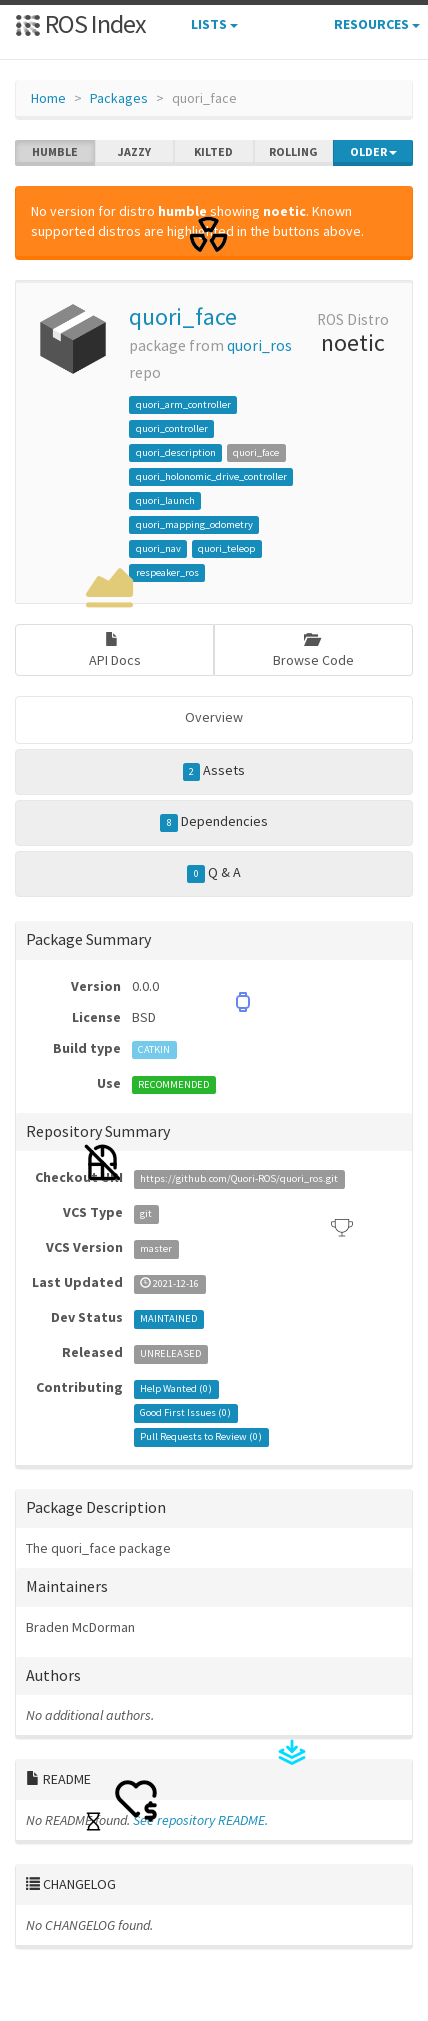 Image resolution: width=428 pixels, height=2021 pixels. I want to click on access smartwatch settings, so click(243, 1002).